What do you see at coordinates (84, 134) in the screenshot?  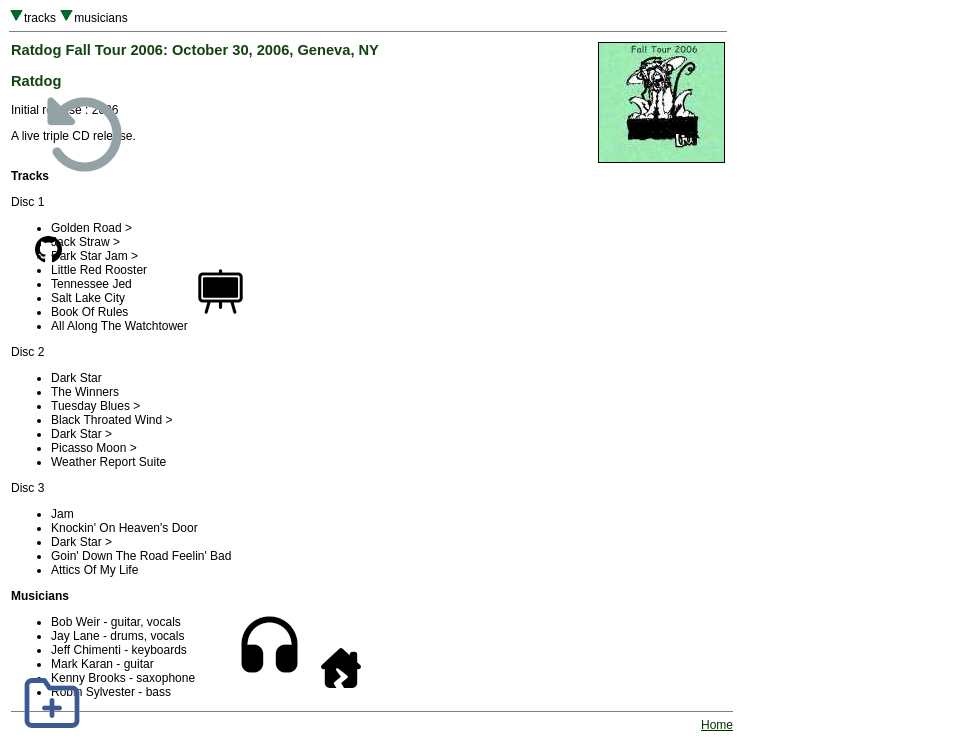 I see `undo the last action` at bounding box center [84, 134].